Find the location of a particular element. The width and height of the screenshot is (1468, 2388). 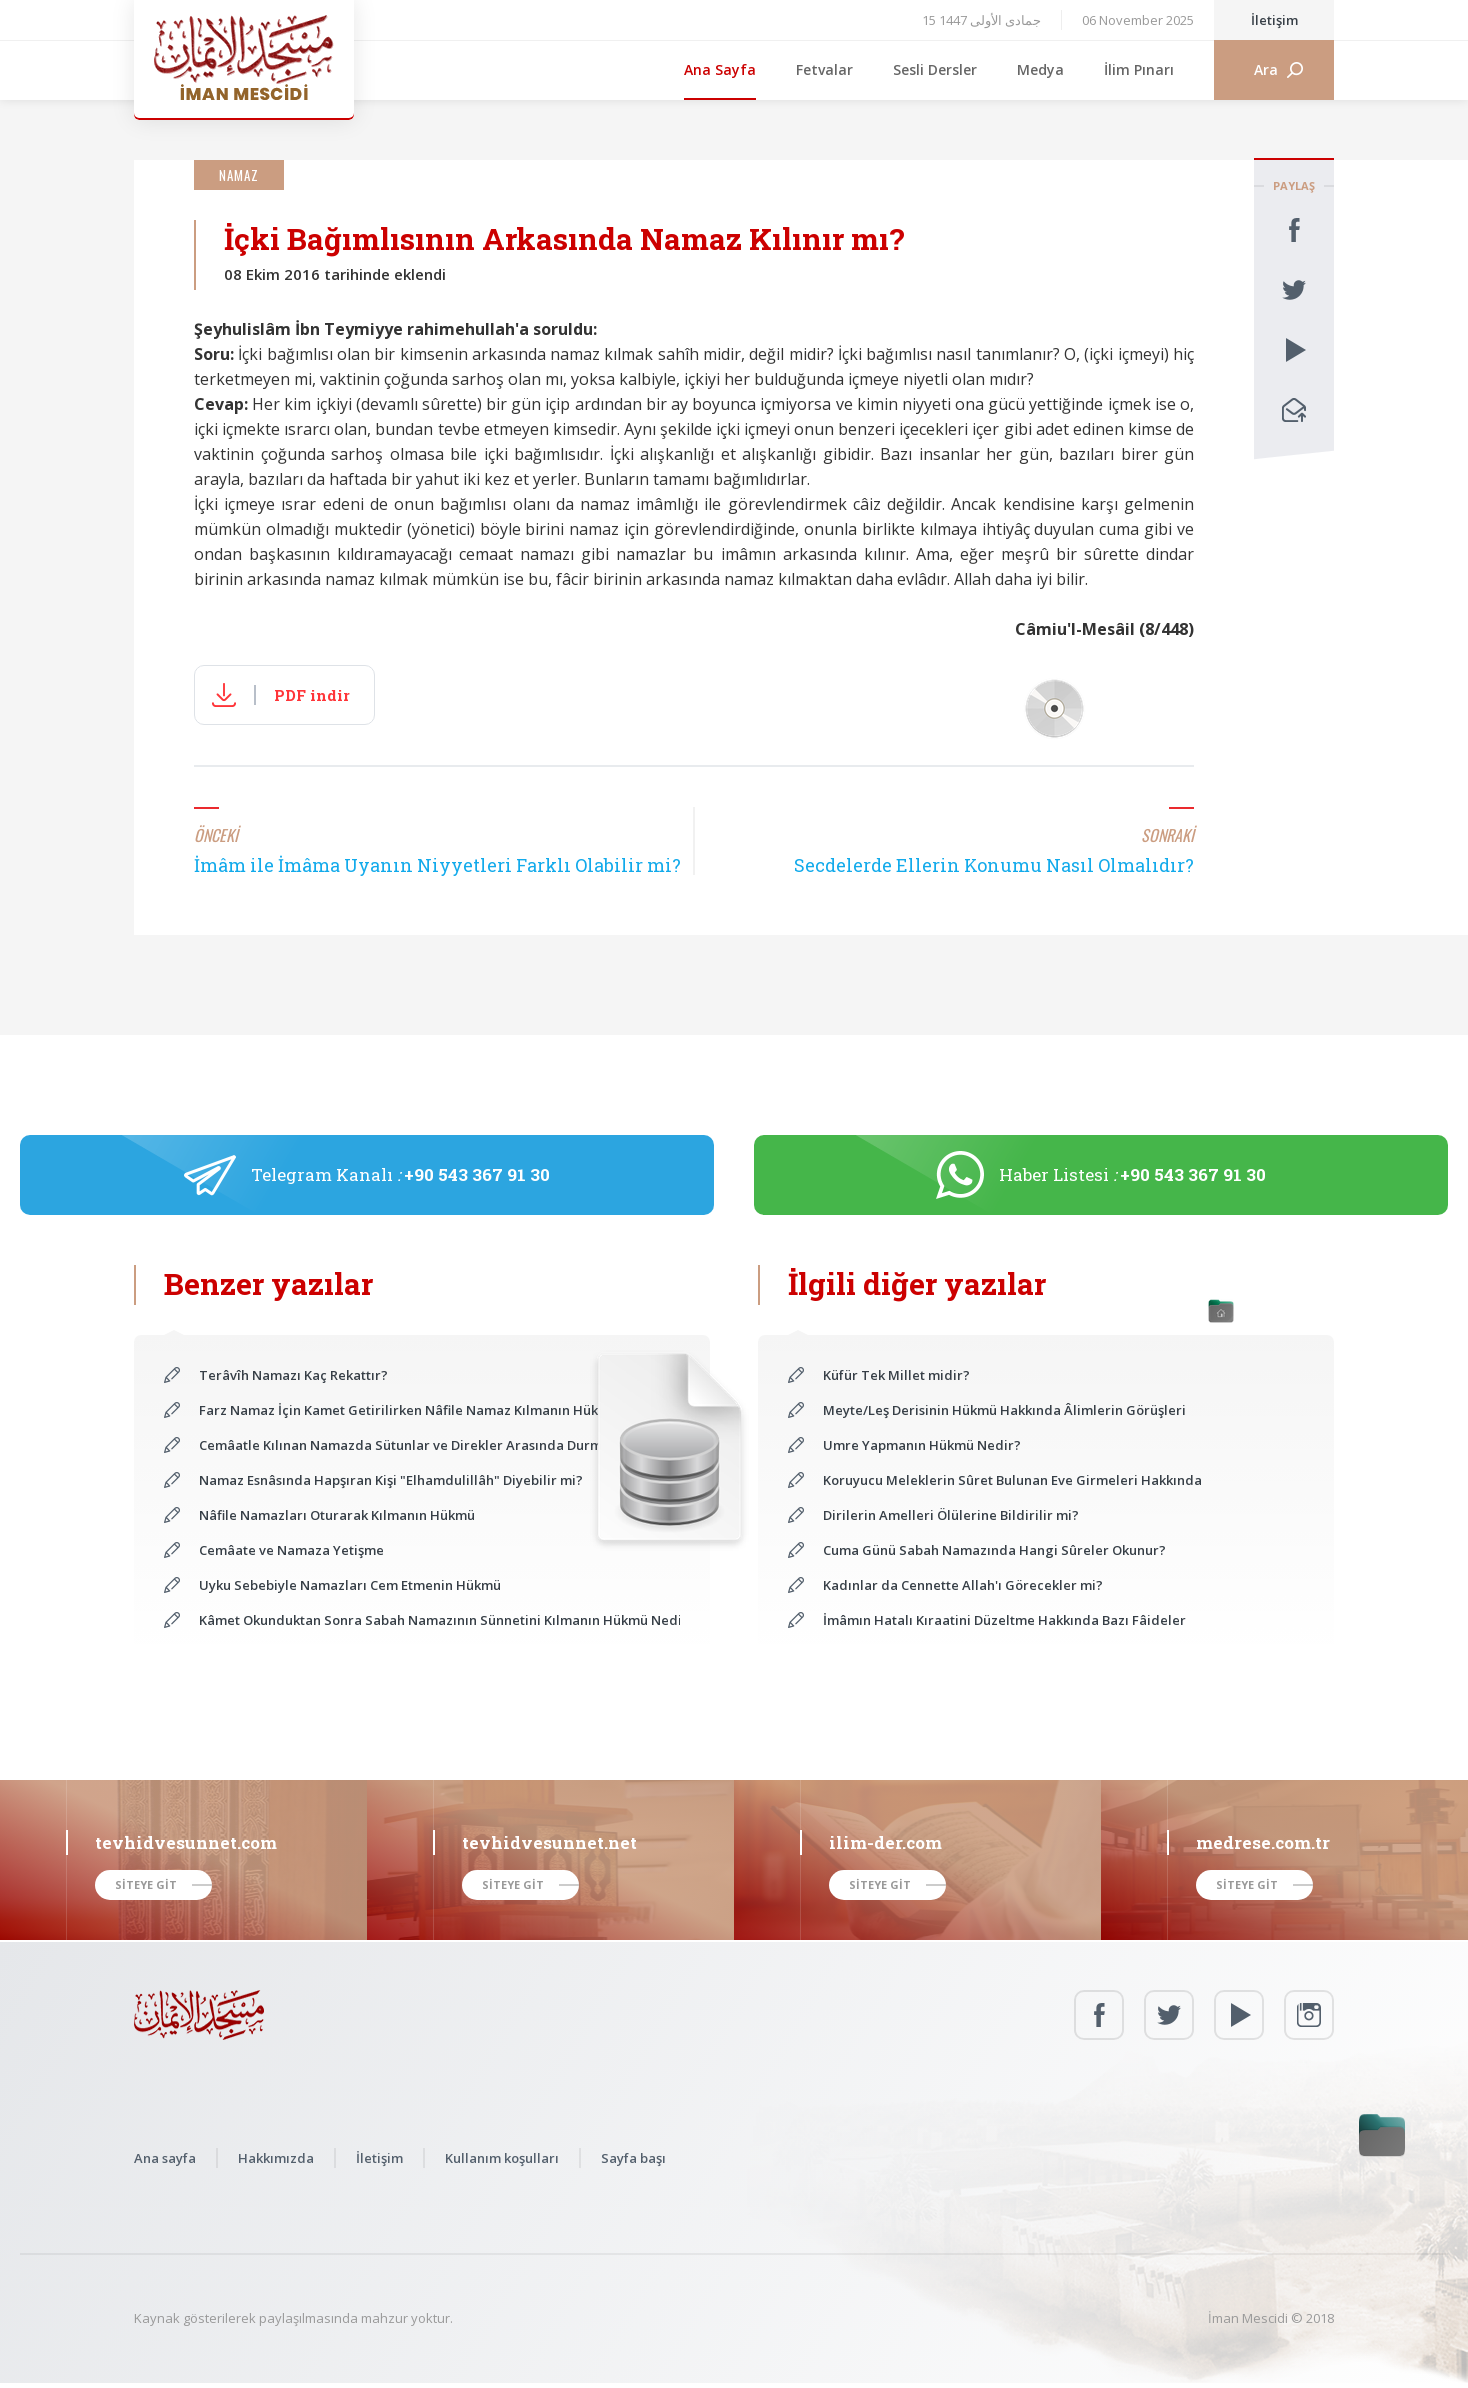

drop file here to move into folder is located at coordinates (1382, 2135).